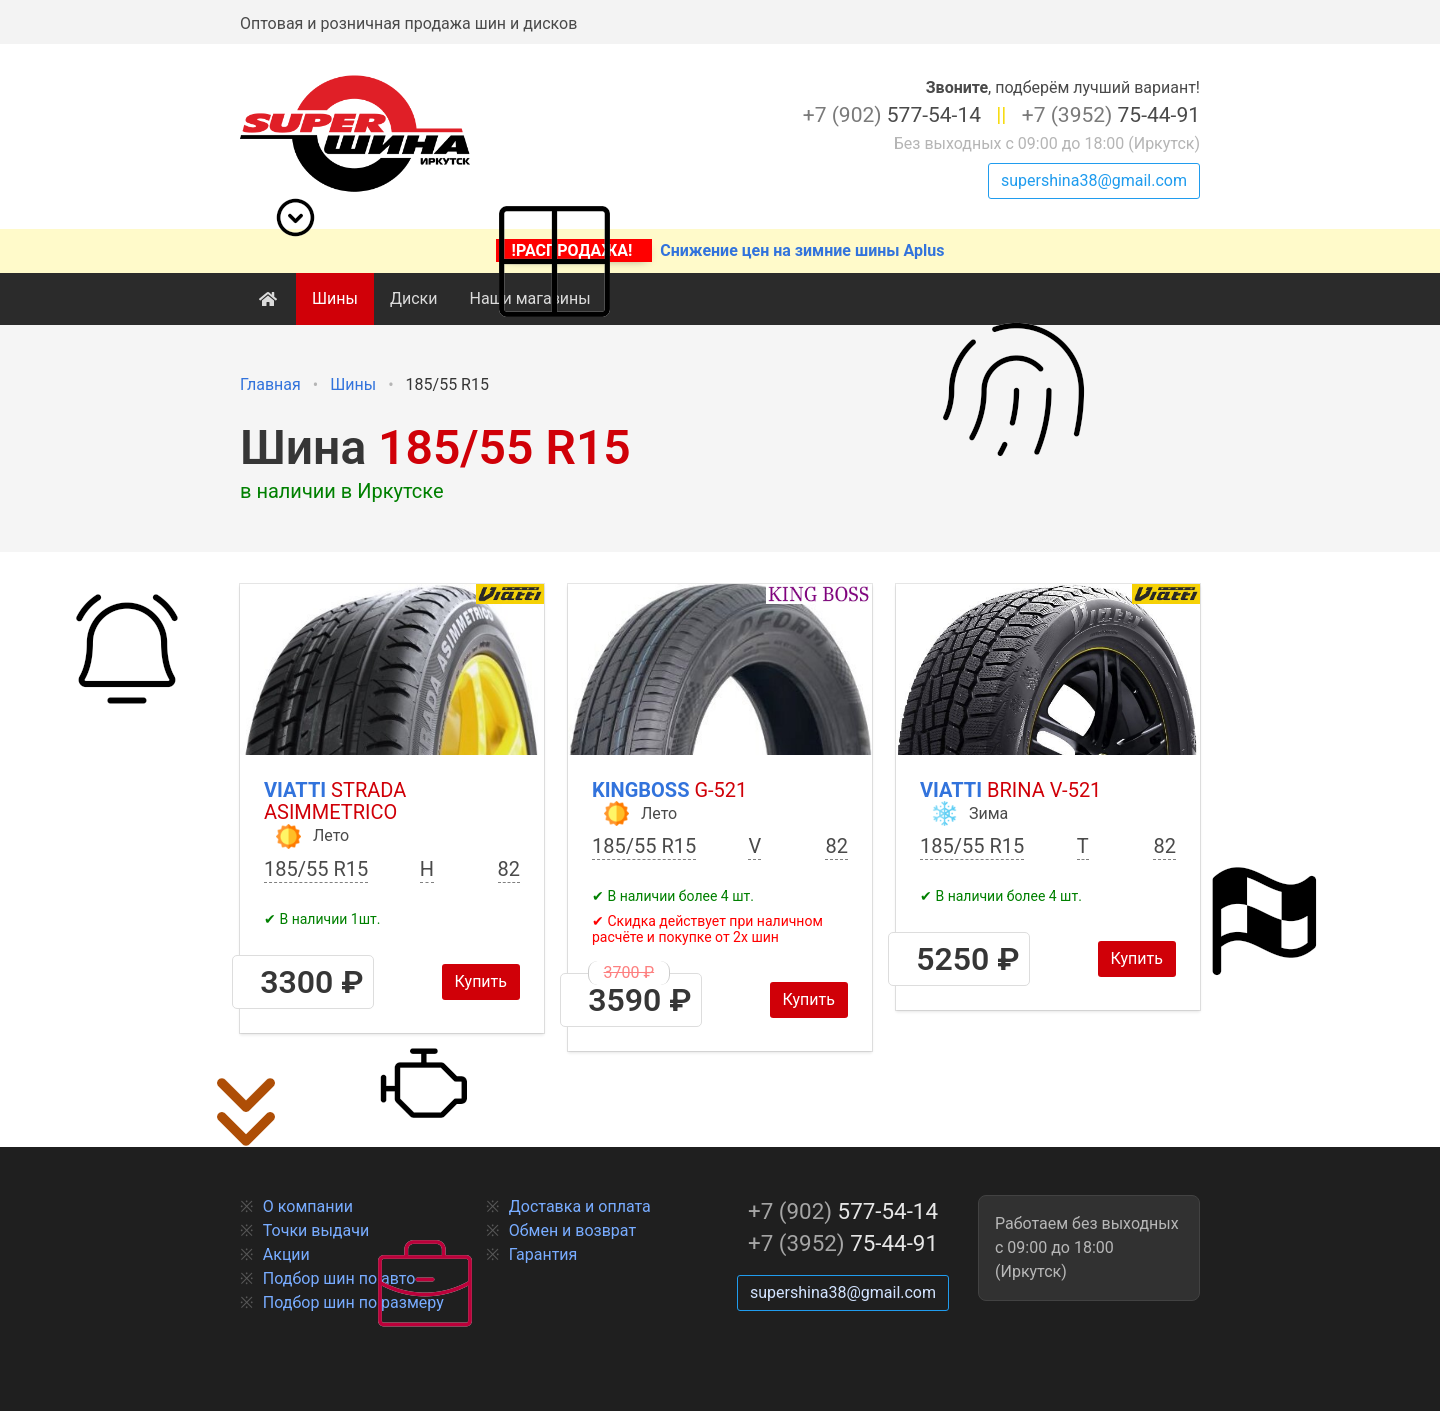 The height and width of the screenshot is (1411, 1440). Describe the element at coordinates (1260, 919) in the screenshot. I see `indicates completion or finish line` at that location.